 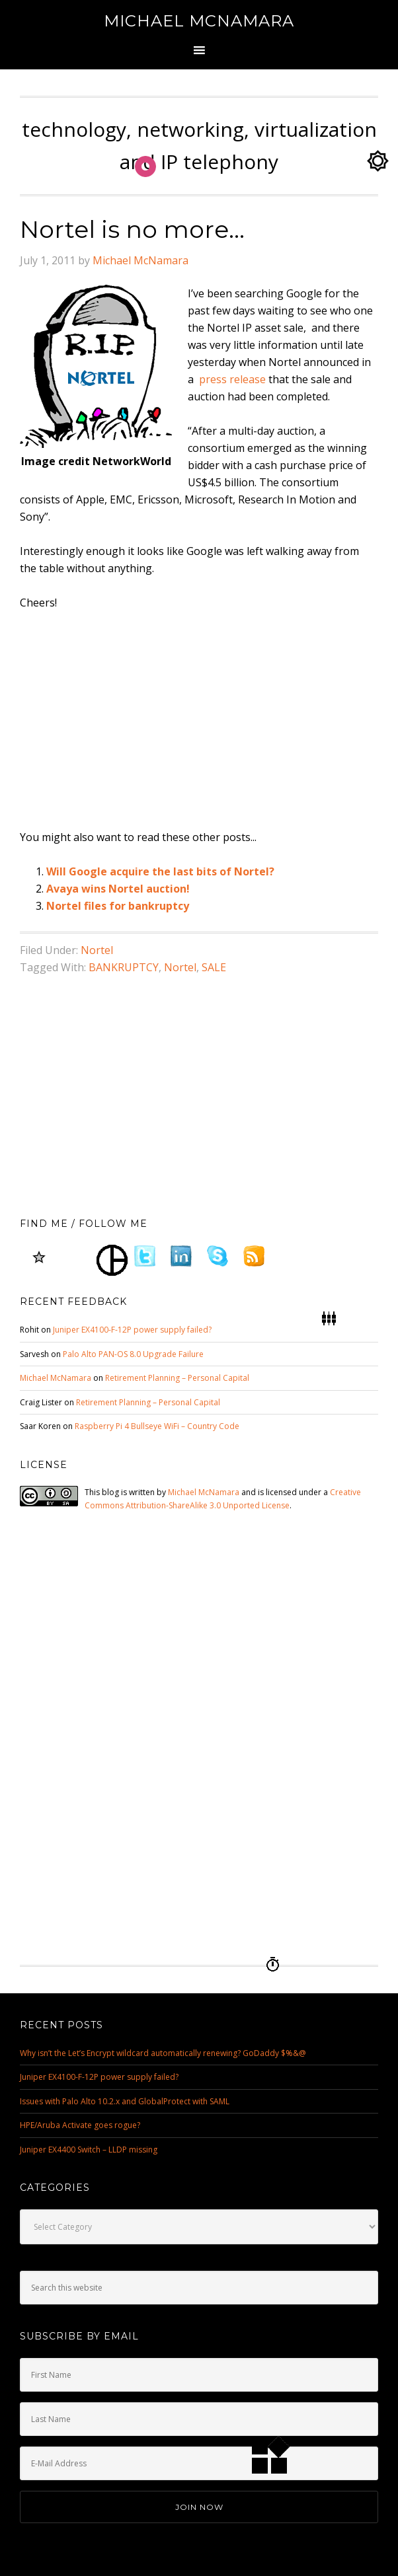 I want to click on configure audio or video input components, so click(x=329, y=1318).